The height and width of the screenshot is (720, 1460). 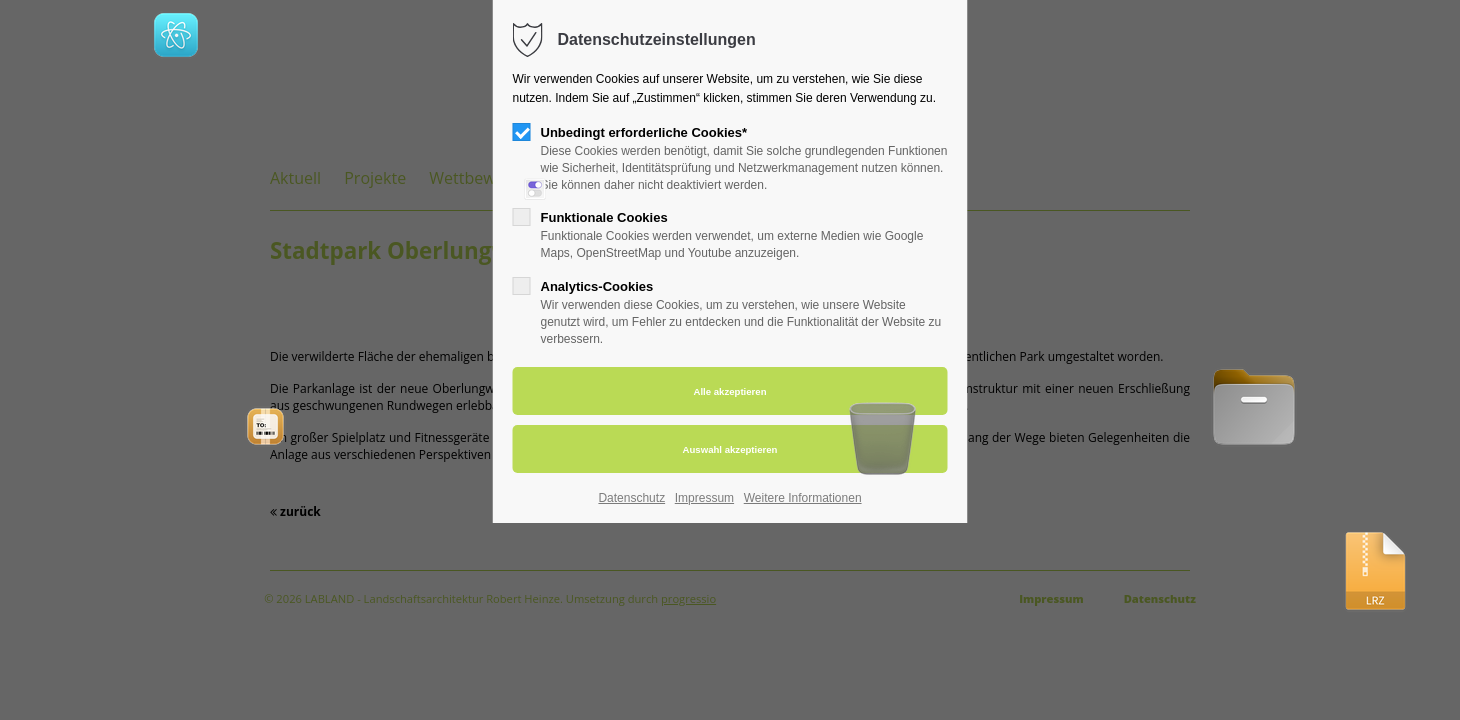 I want to click on open gnome tweaks application, so click(x=535, y=189).